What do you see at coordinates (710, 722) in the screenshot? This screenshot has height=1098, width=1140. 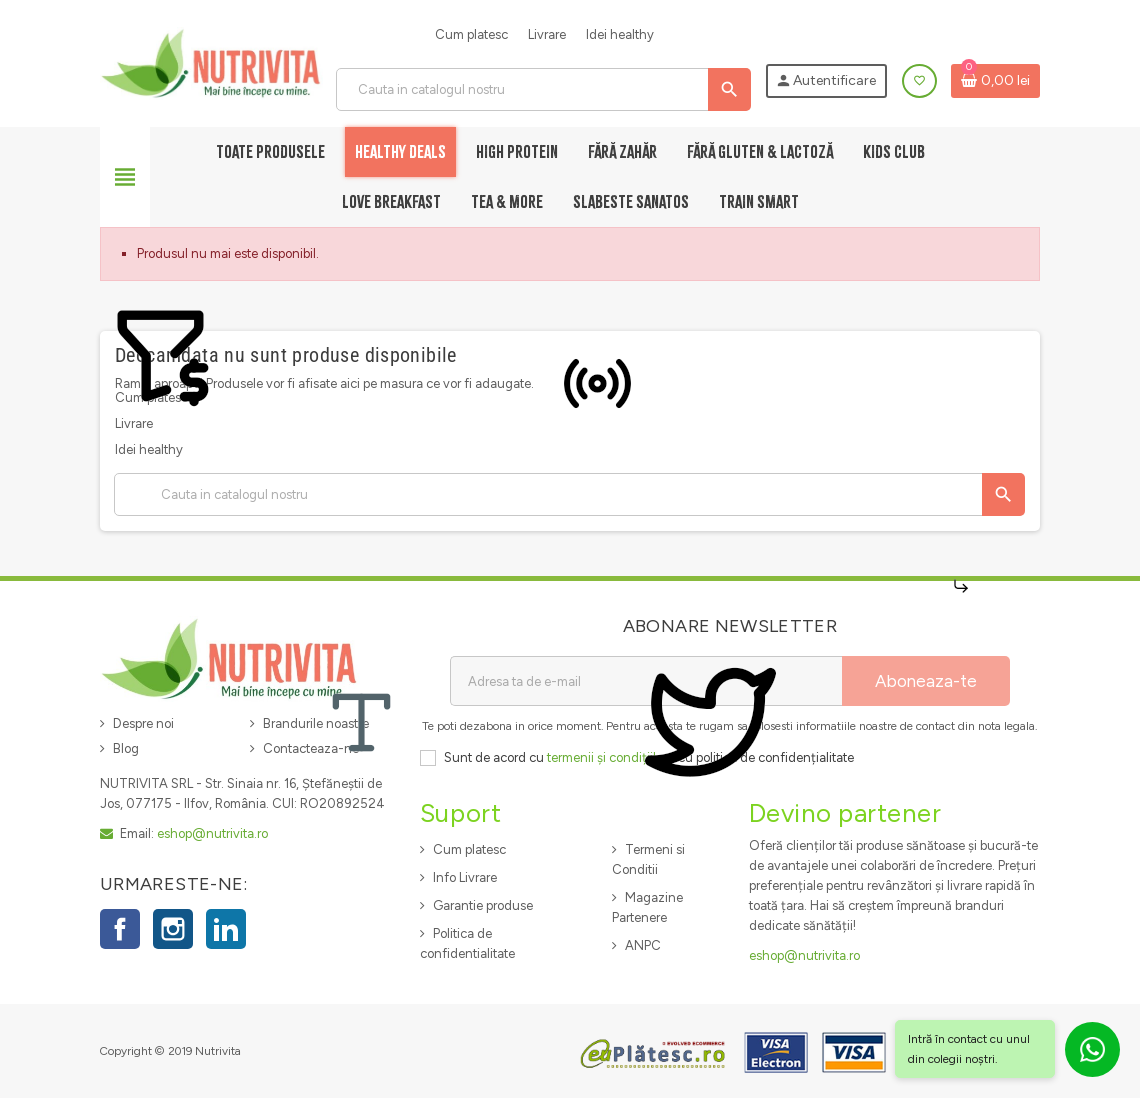 I see `open Twitter app or profile` at bounding box center [710, 722].